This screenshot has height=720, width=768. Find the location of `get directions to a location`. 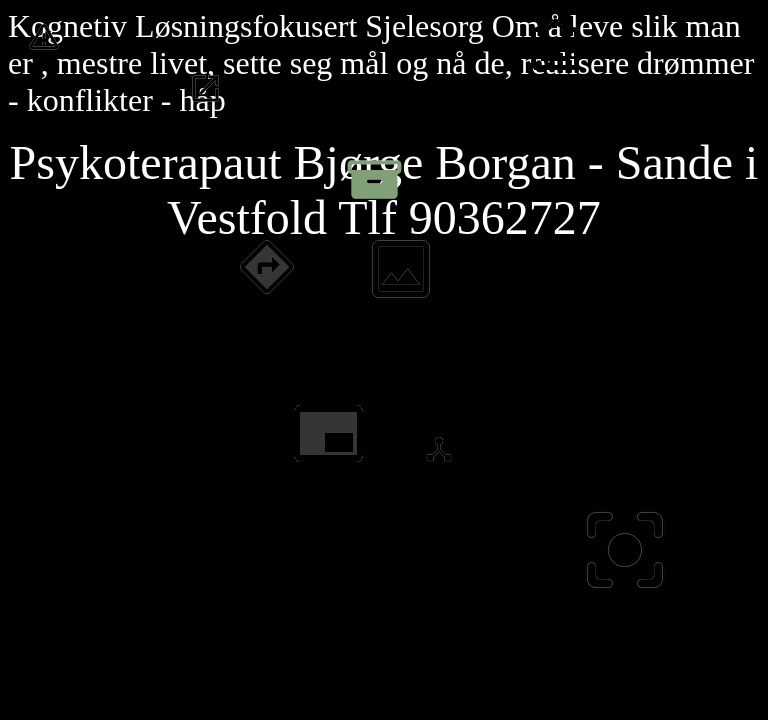

get directions to a location is located at coordinates (267, 267).